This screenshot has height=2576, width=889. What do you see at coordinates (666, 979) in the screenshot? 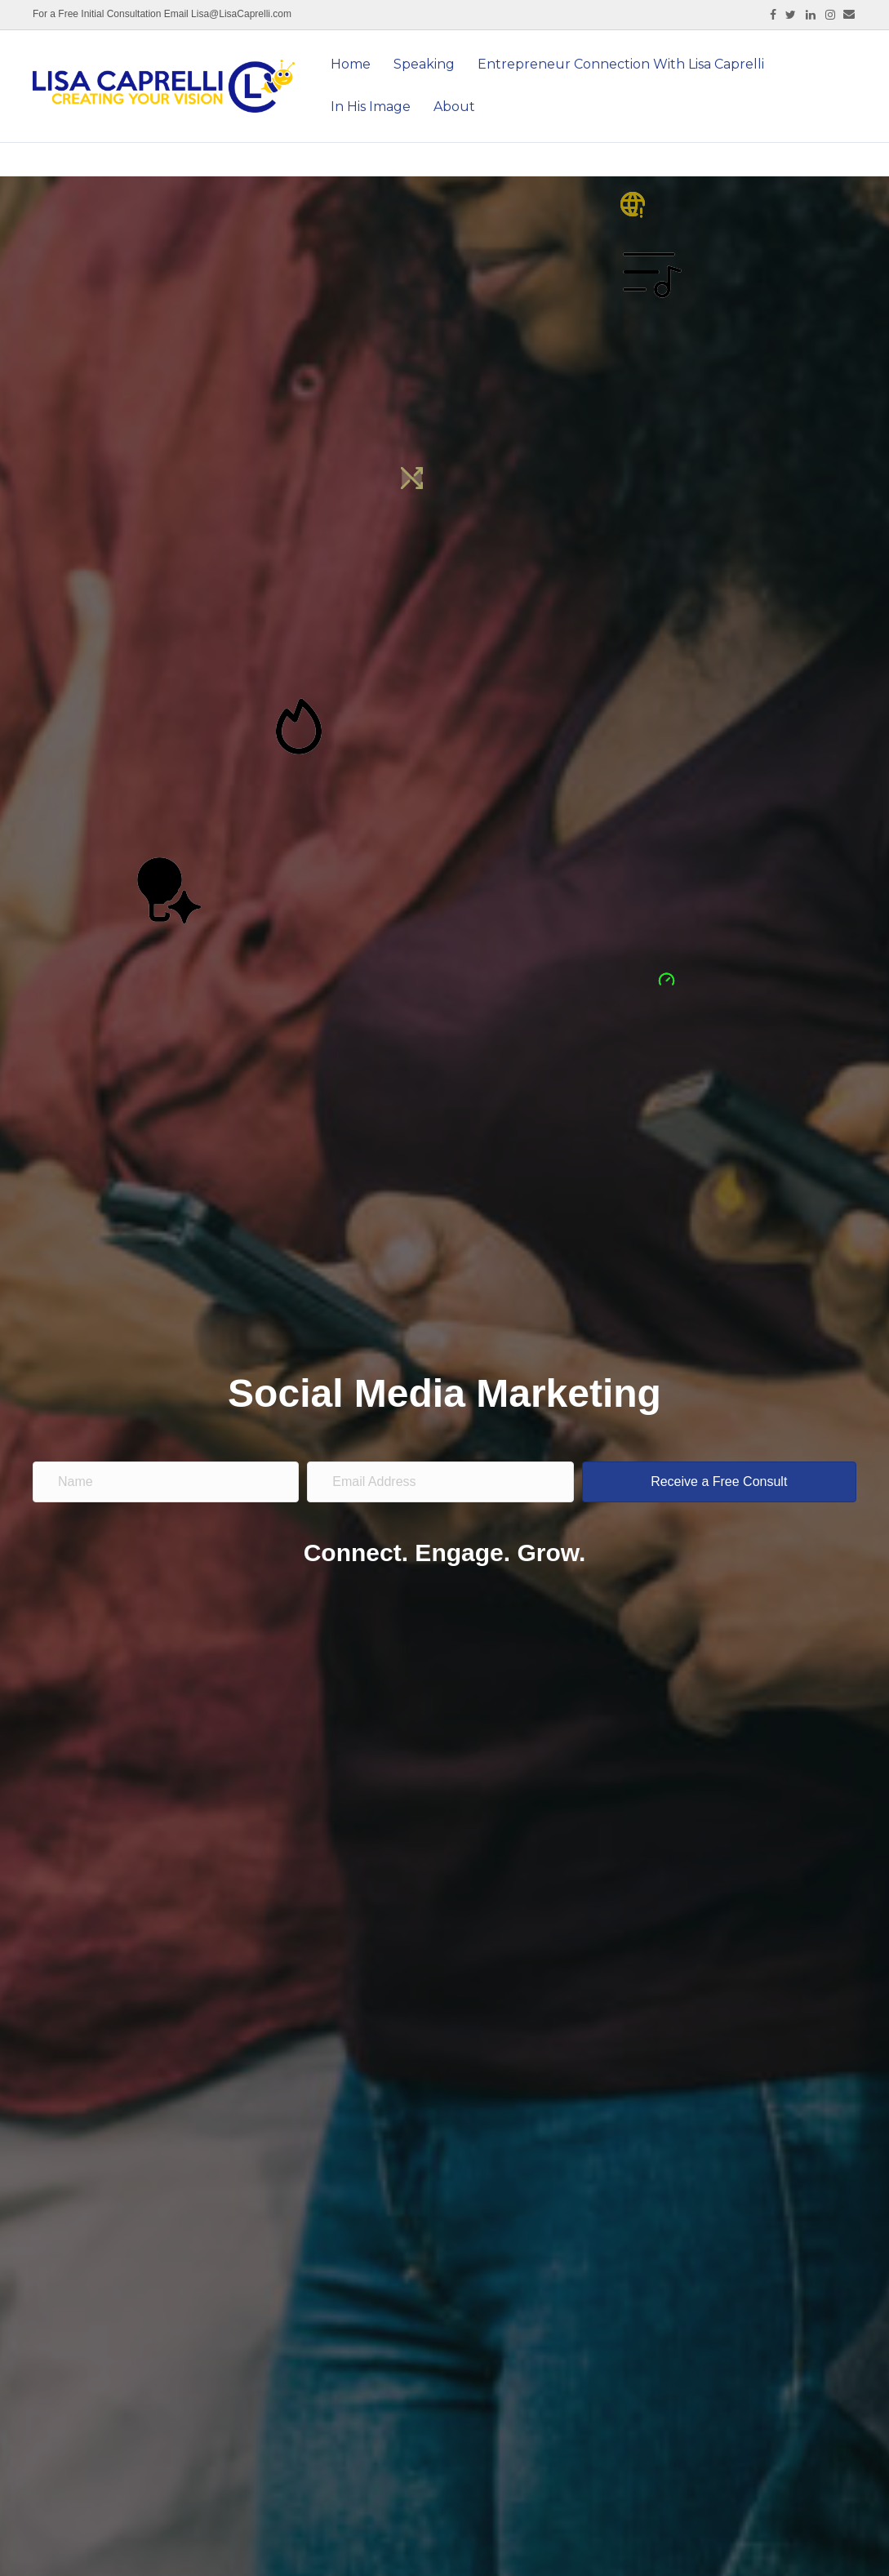
I see `view performance metrics or speed` at bounding box center [666, 979].